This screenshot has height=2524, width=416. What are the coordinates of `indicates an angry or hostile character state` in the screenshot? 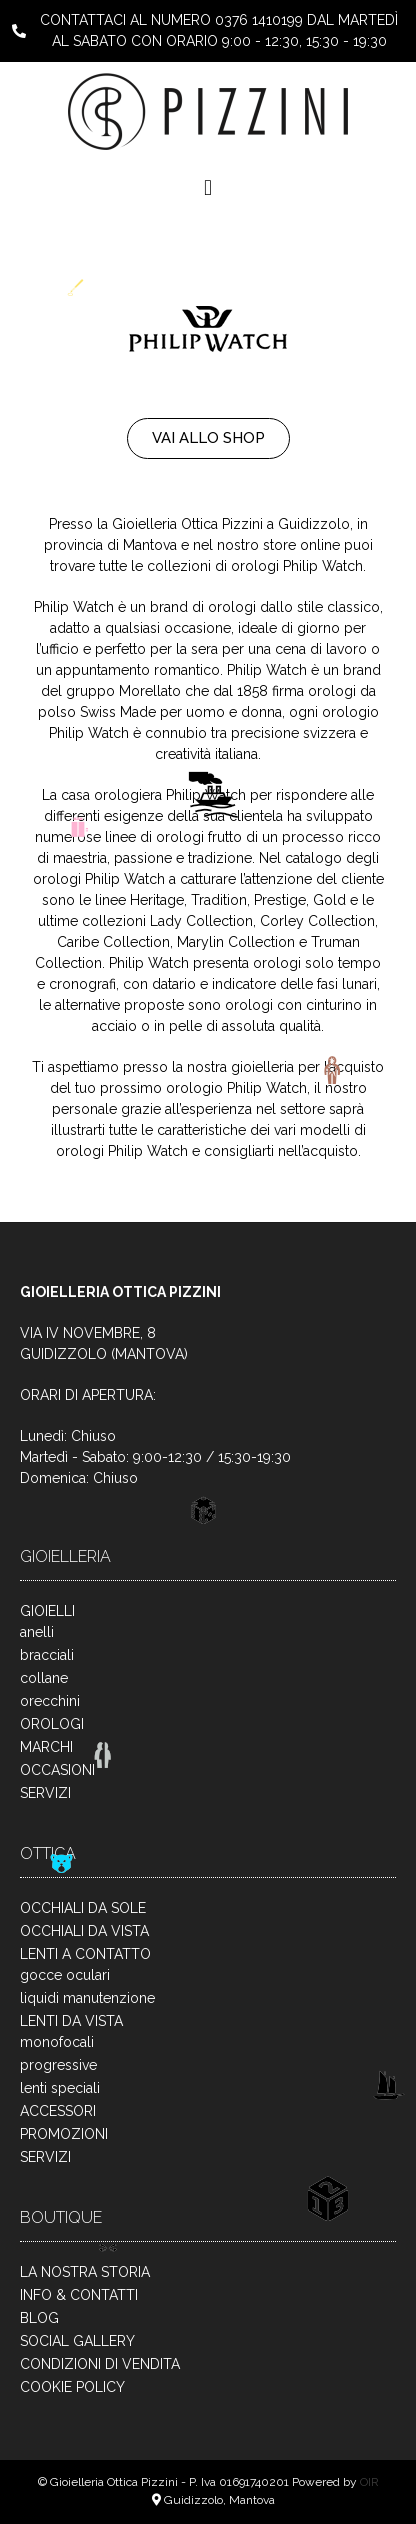 It's located at (108, 2248).